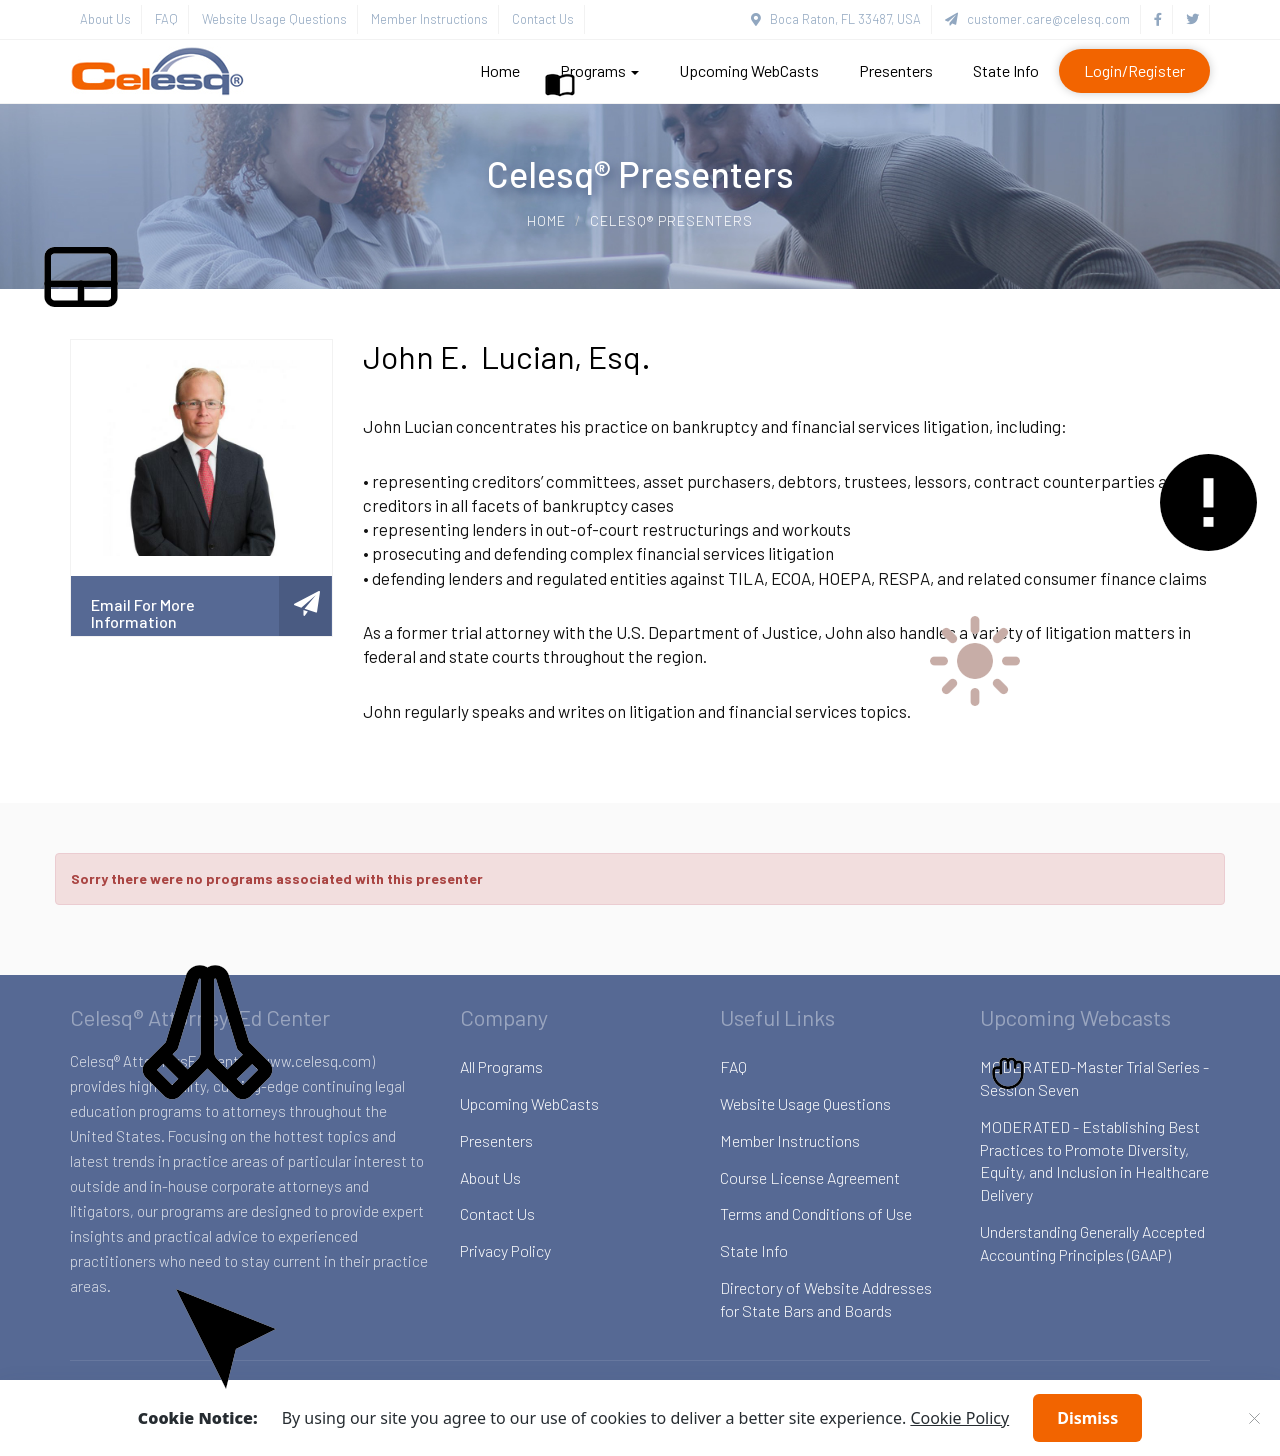  I want to click on import contacts from address book, so click(560, 84).